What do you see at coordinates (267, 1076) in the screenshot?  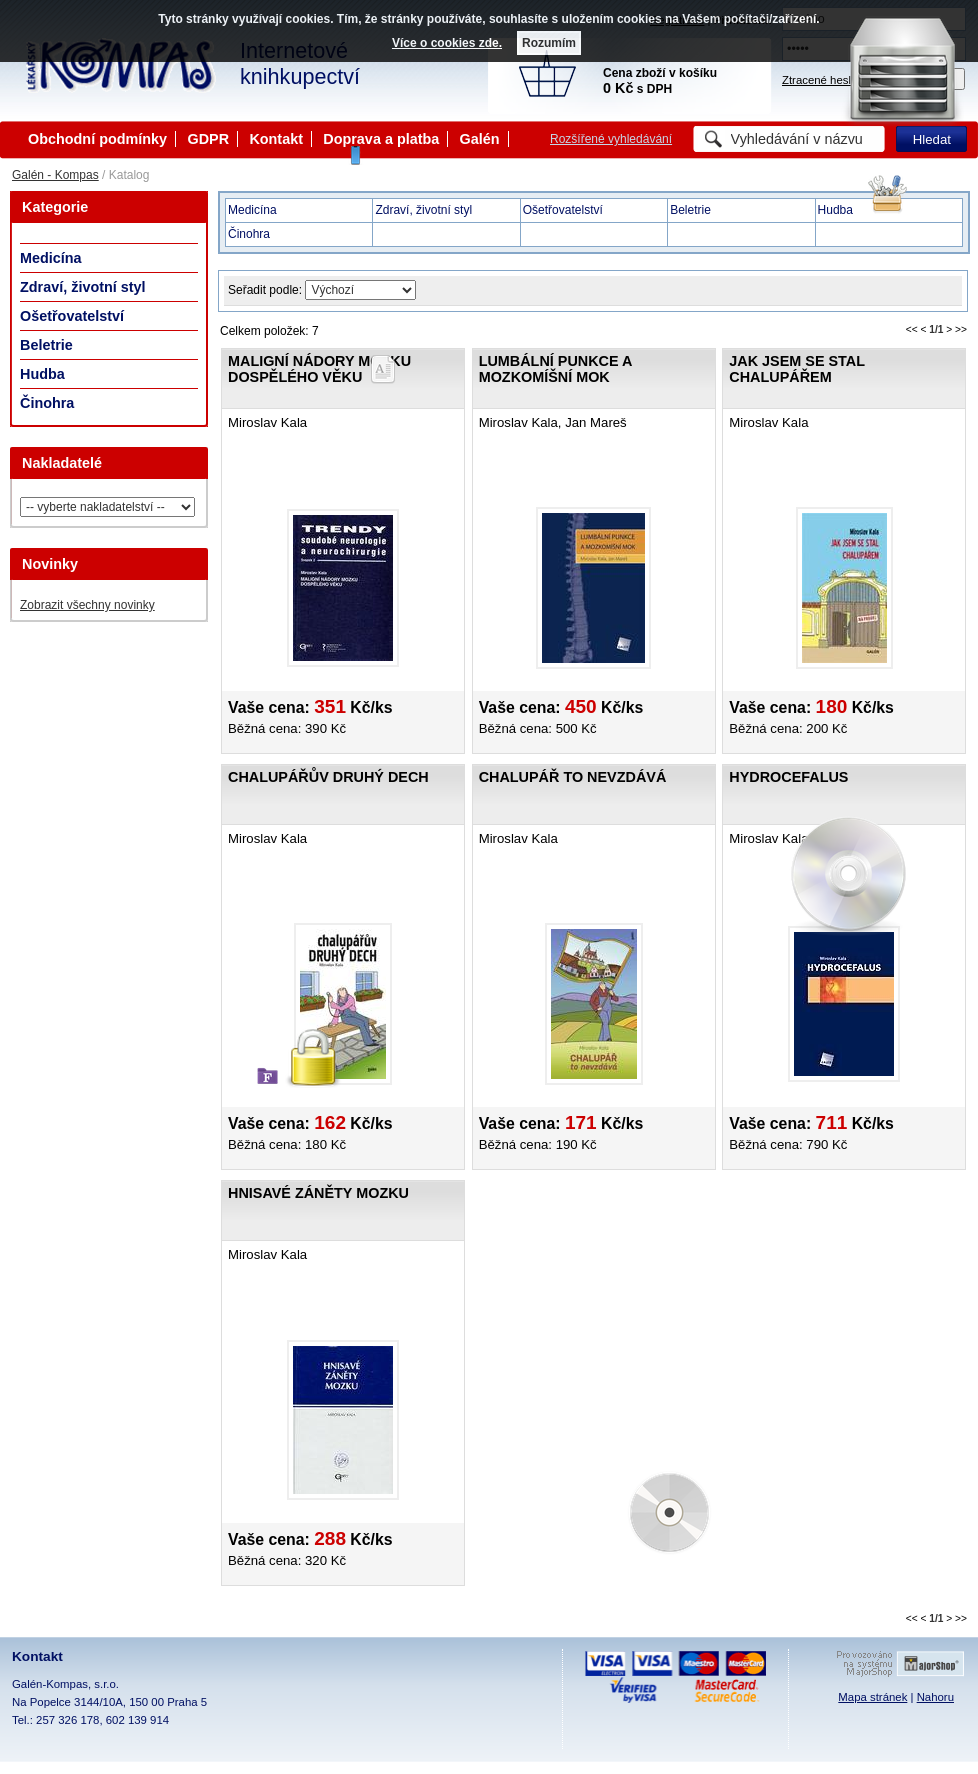 I see `folder containing fortran source code files` at bounding box center [267, 1076].